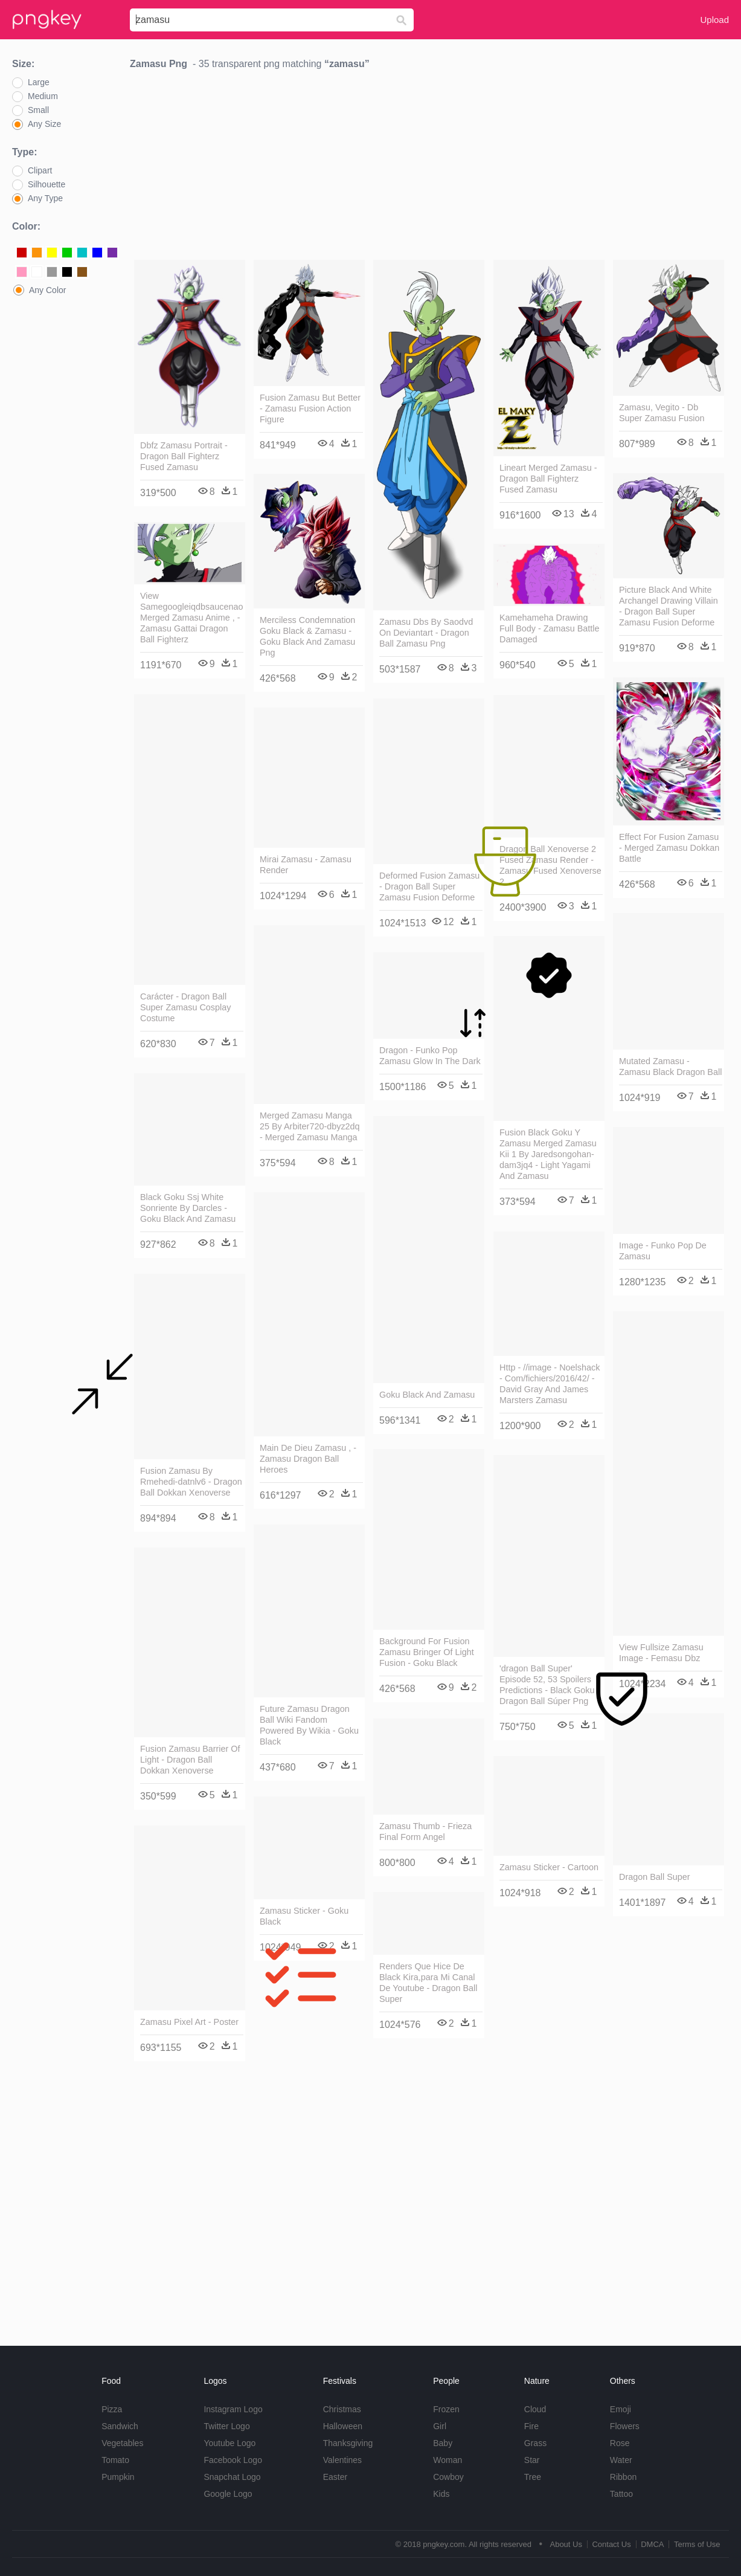 The width and height of the screenshot is (741, 2576). What do you see at coordinates (621, 1696) in the screenshot?
I see `indicates verified or secure status` at bounding box center [621, 1696].